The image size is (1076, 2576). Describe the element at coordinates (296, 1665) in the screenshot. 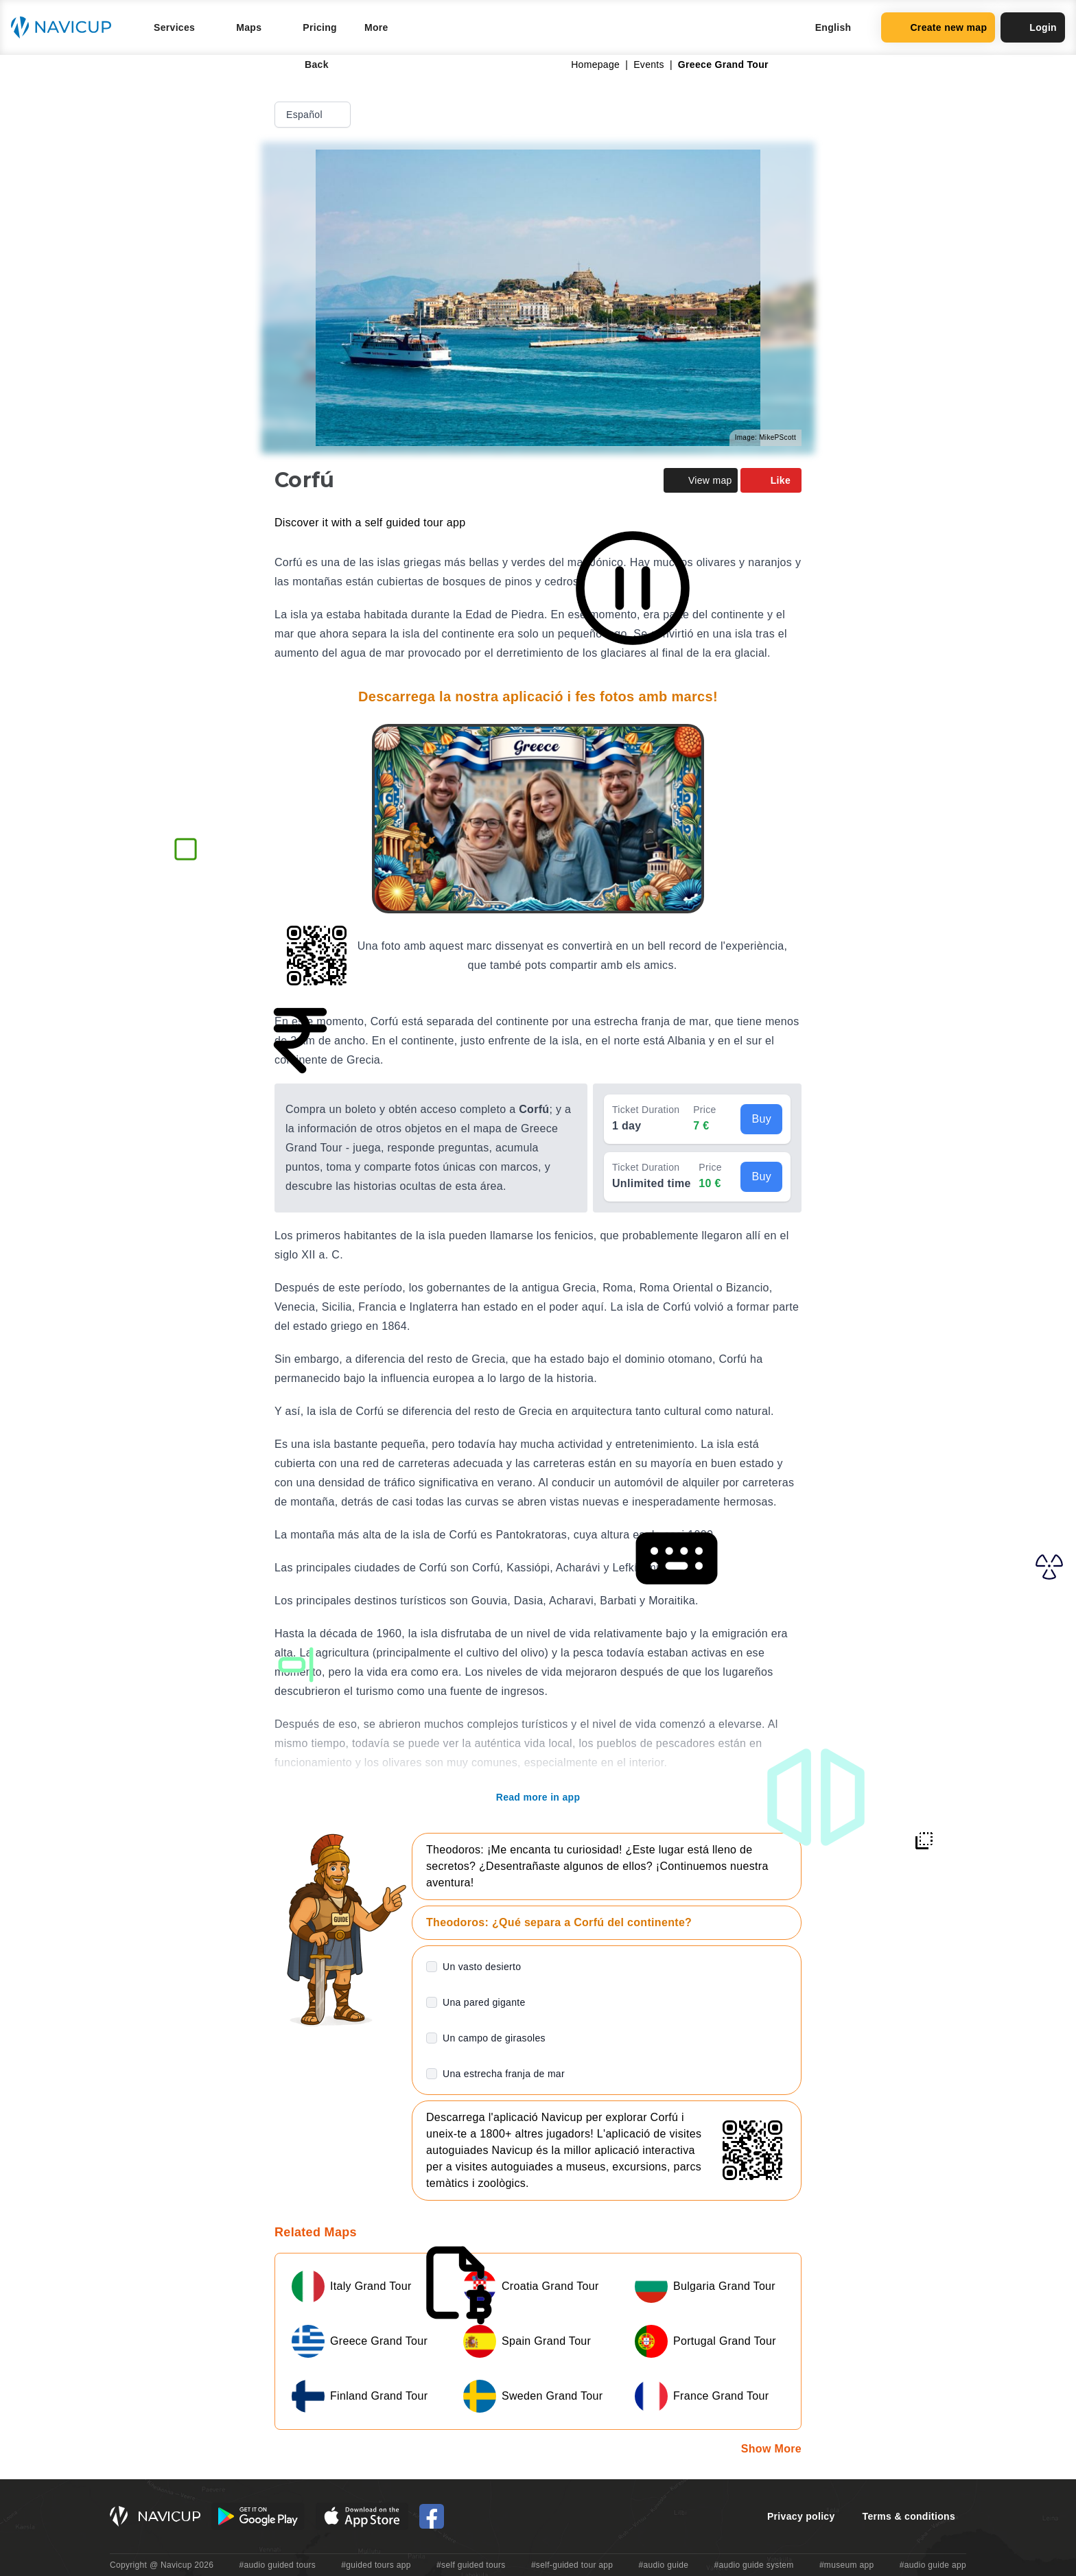

I see `align selected element to the right` at that location.